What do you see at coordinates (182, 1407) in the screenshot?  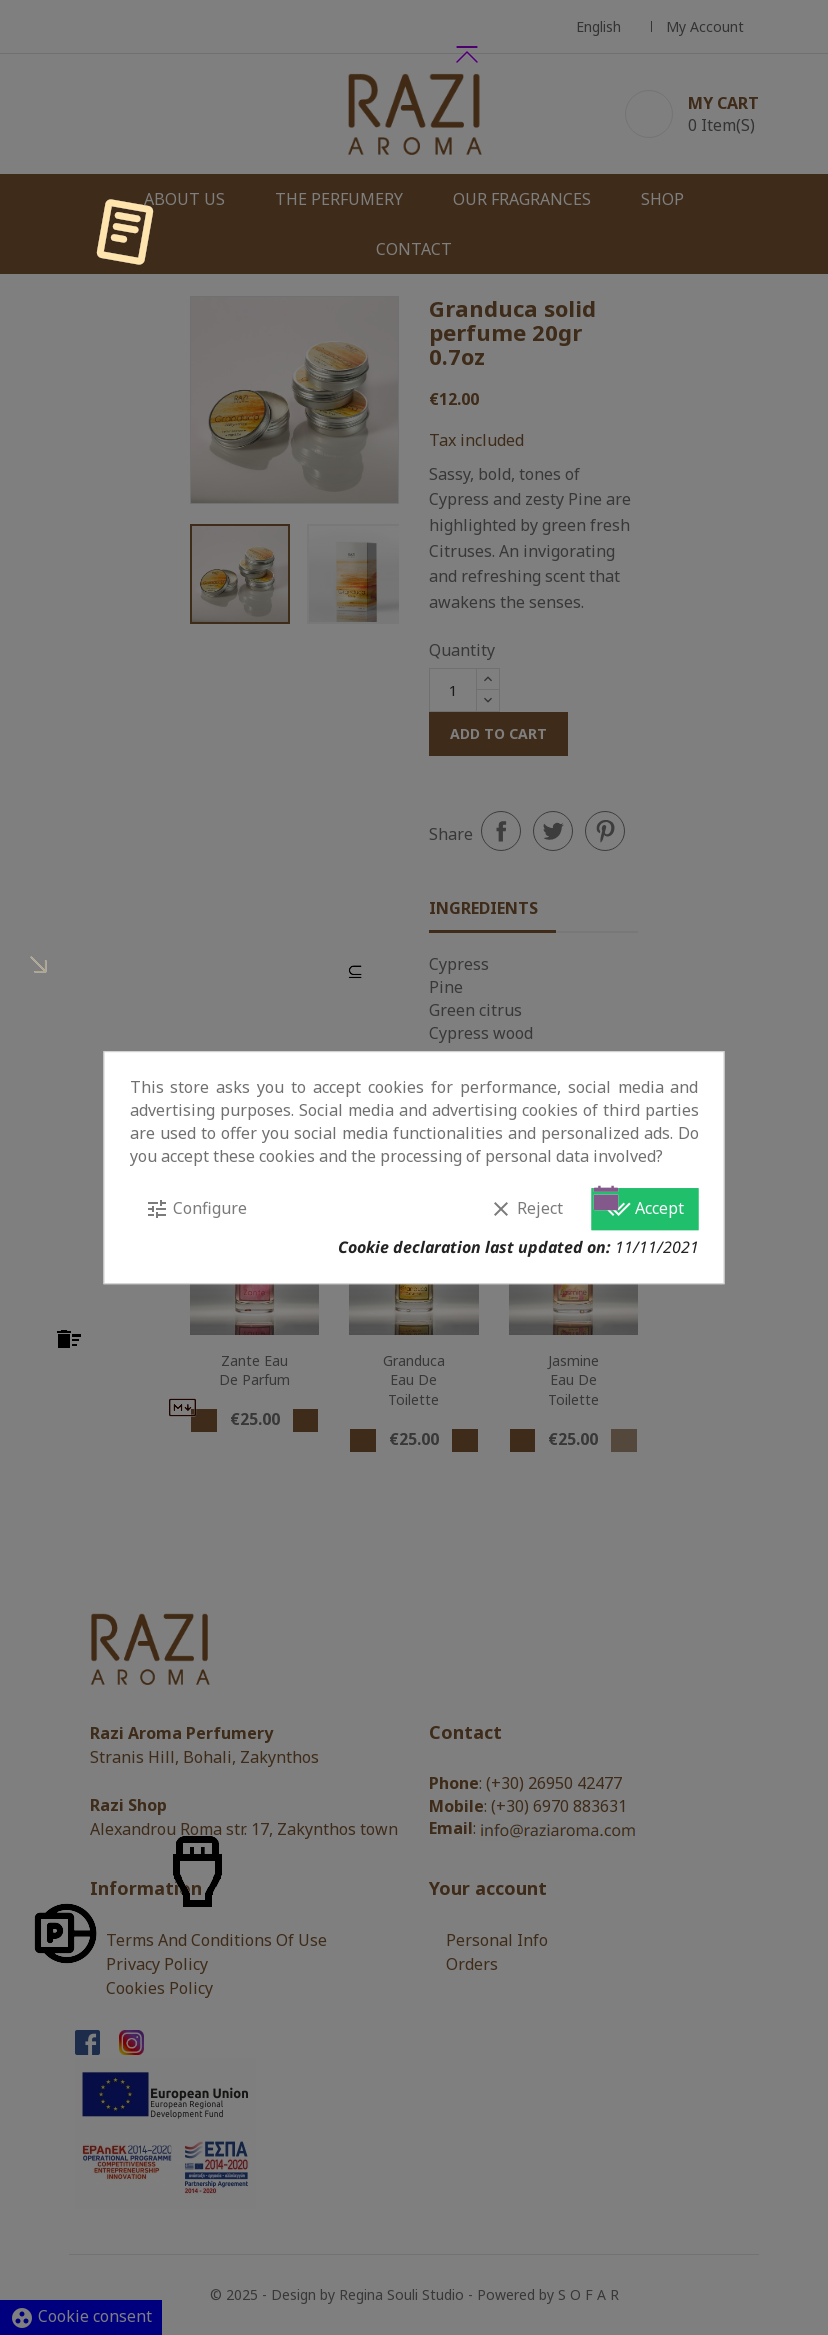 I see `format text using markdown` at bounding box center [182, 1407].